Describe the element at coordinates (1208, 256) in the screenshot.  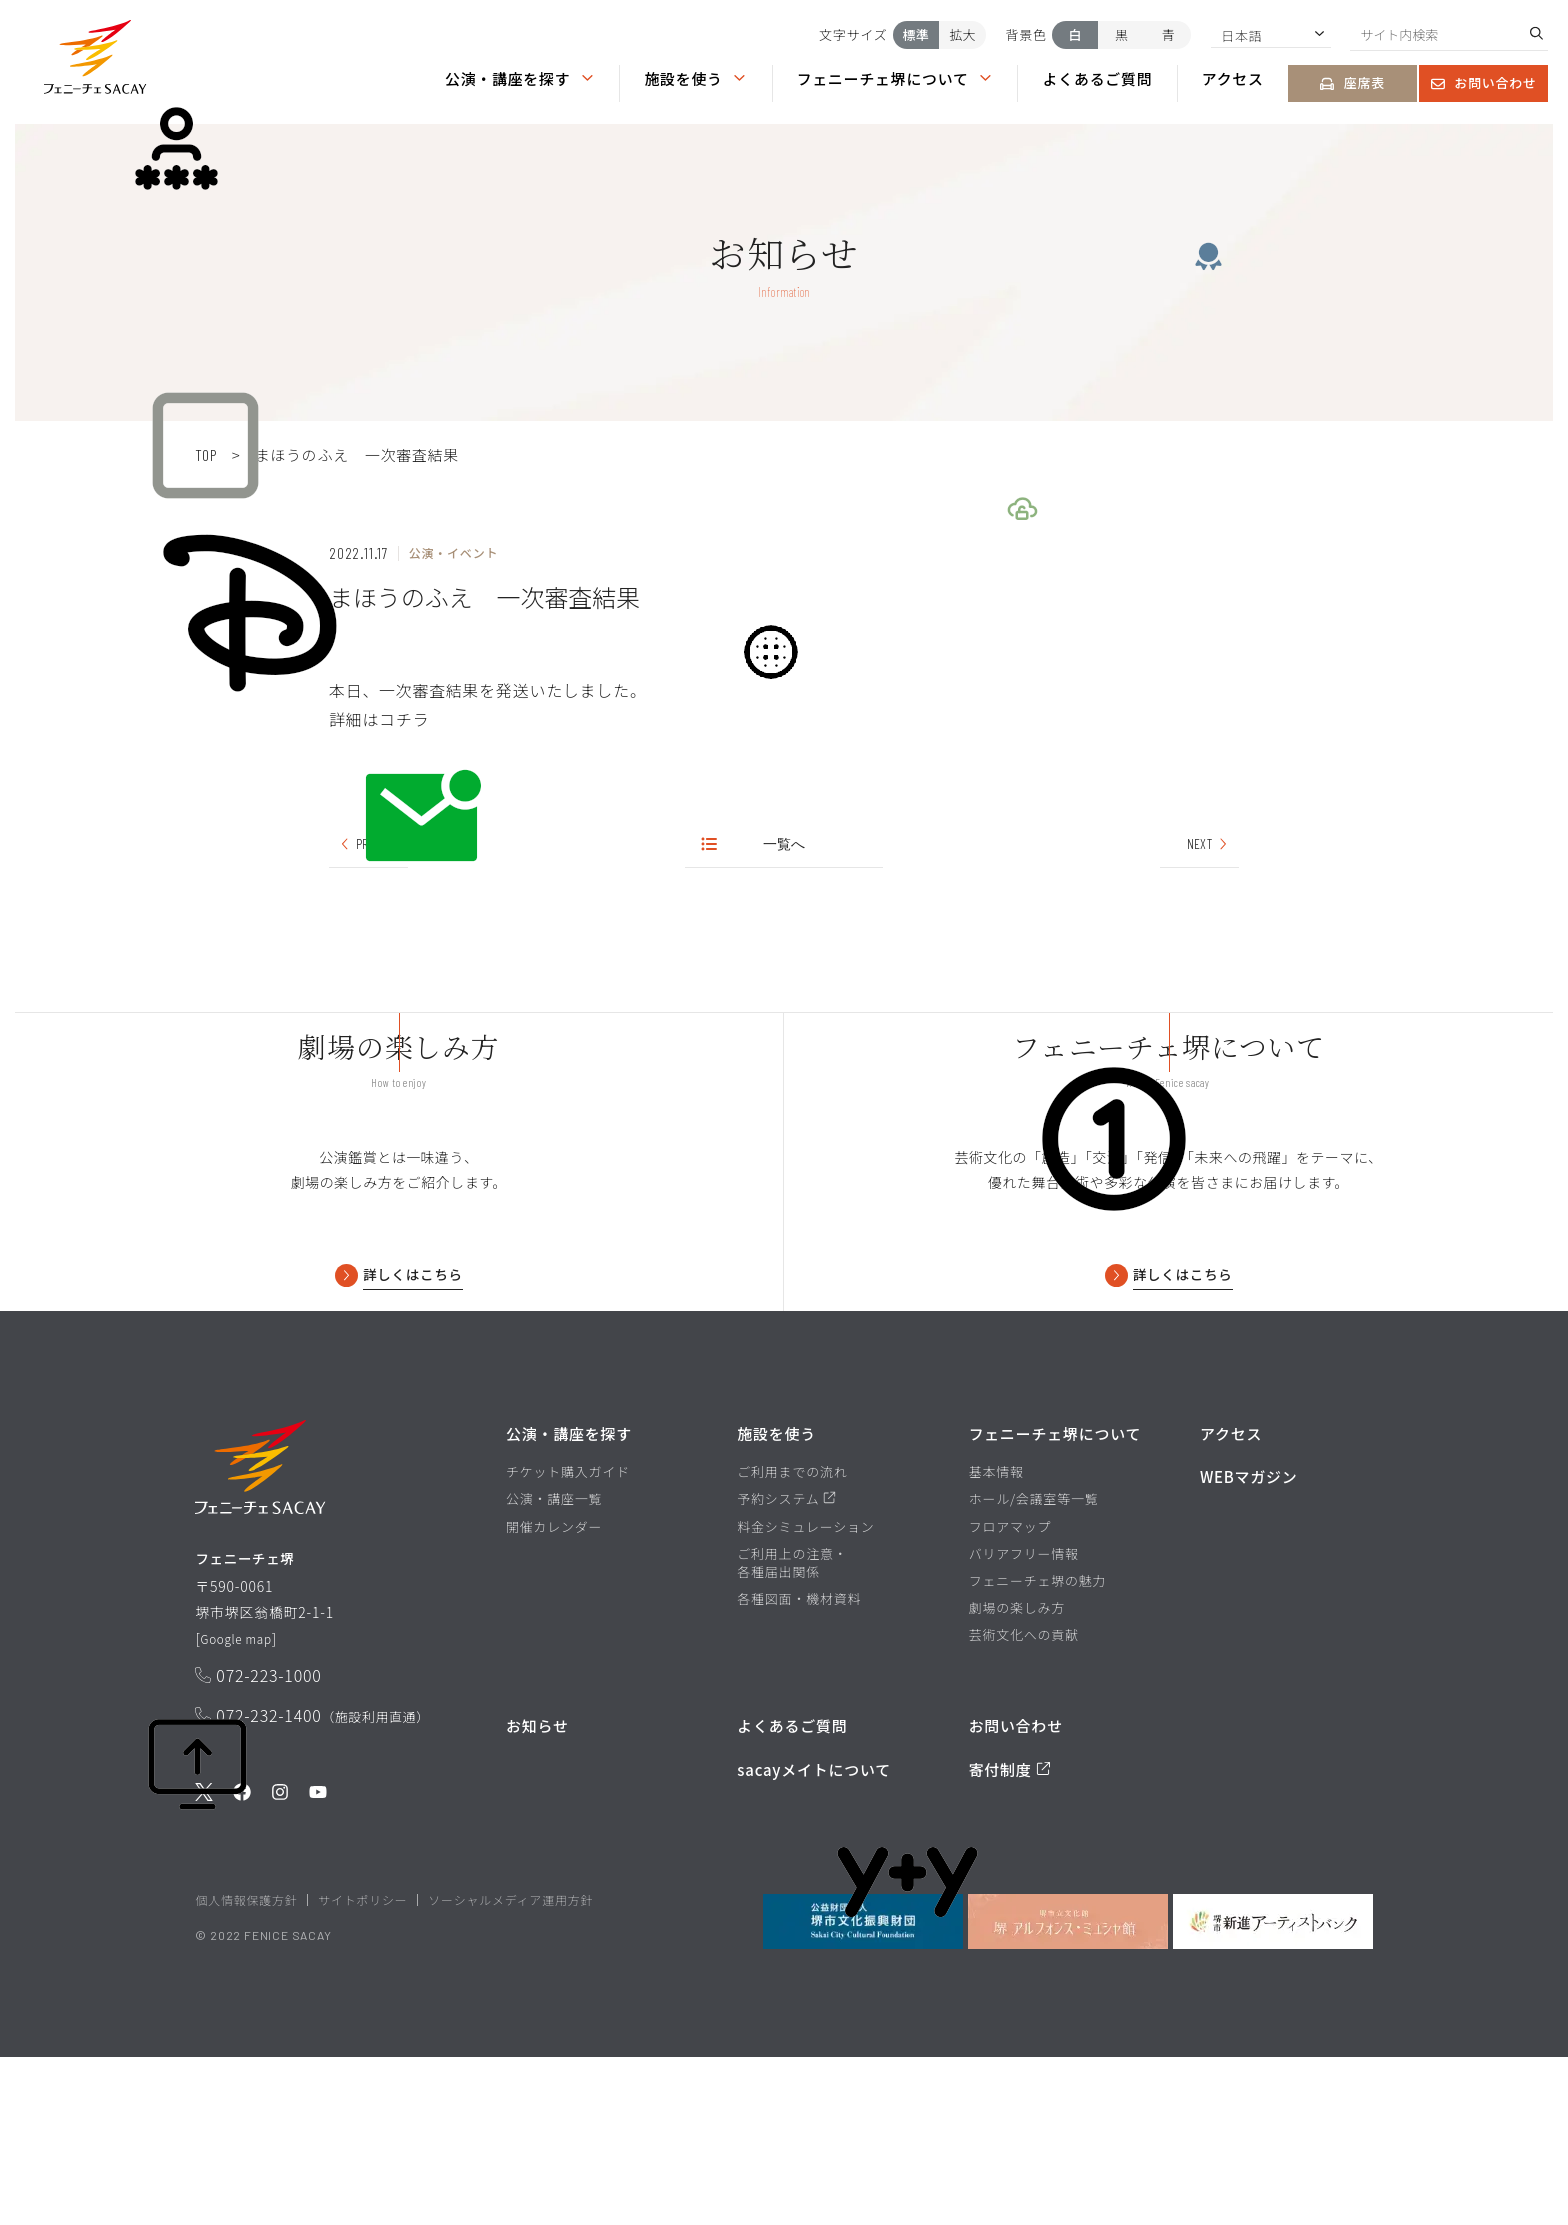
I see `view achievements or awards` at that location.